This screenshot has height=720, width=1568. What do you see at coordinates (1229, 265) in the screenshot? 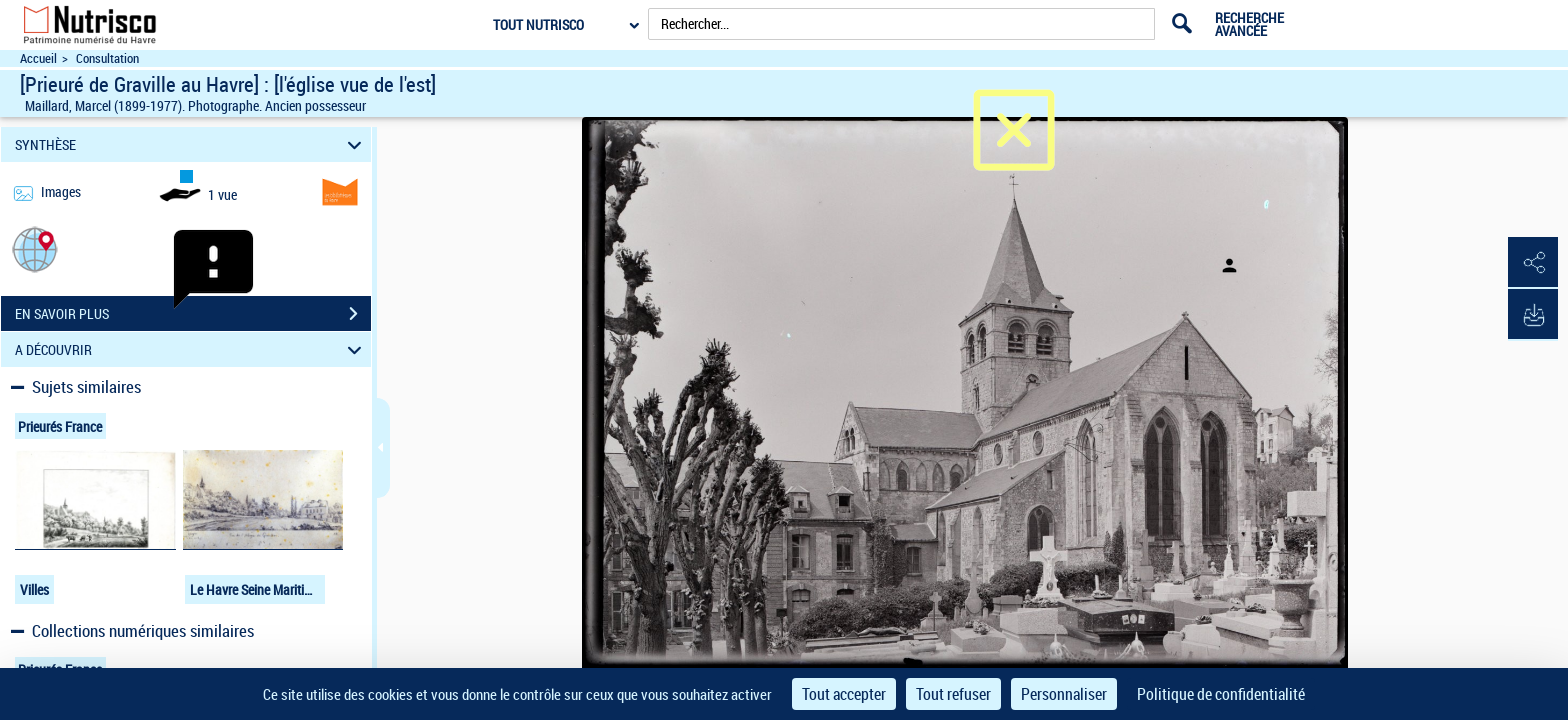
I see `view your profile` at bounding box center [1229, 265].